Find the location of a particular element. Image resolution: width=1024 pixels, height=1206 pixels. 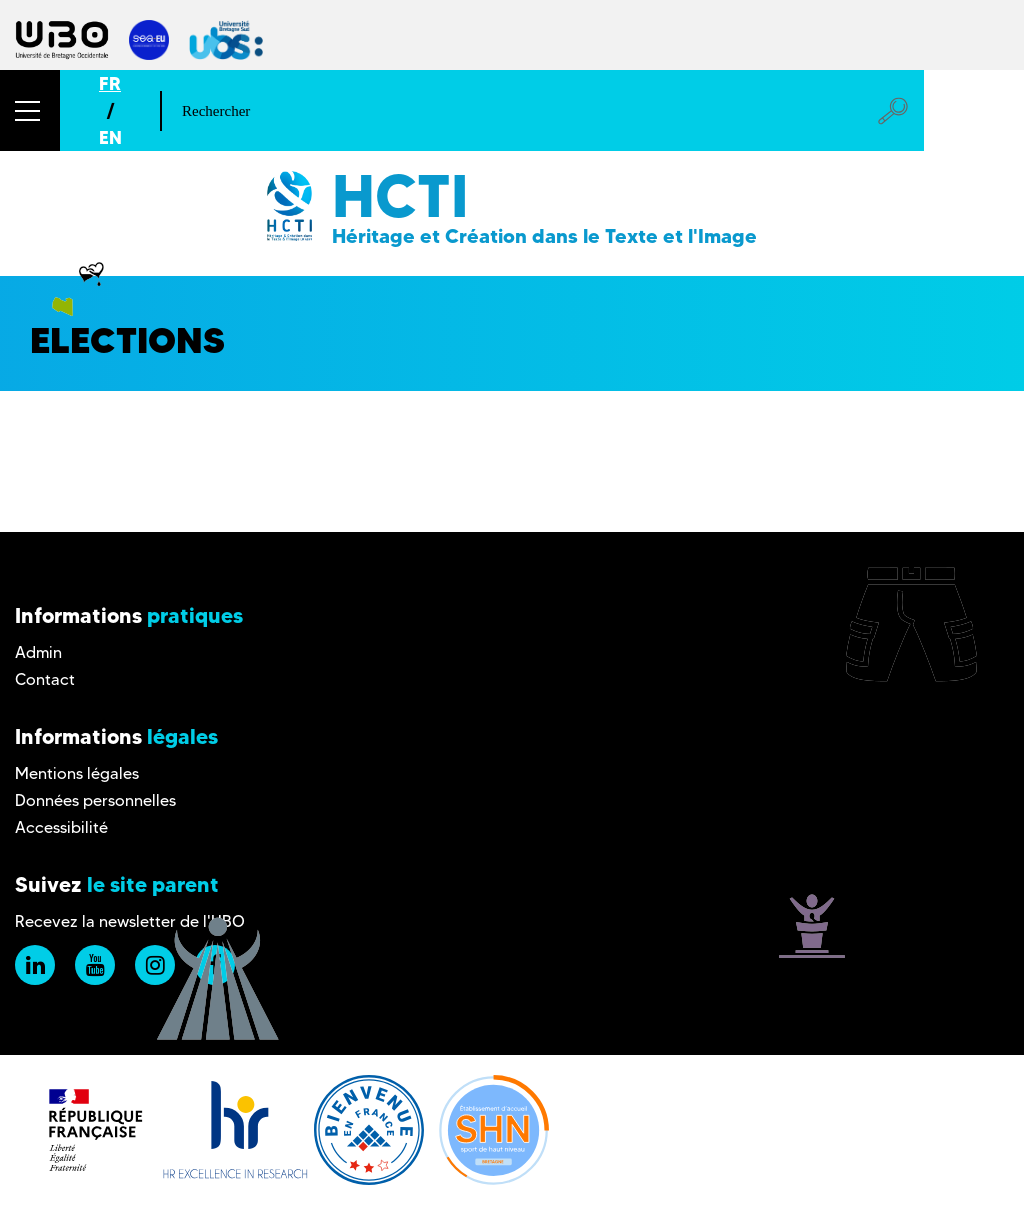

access public speaking or presentation mode is located at coordinates (812, 925).